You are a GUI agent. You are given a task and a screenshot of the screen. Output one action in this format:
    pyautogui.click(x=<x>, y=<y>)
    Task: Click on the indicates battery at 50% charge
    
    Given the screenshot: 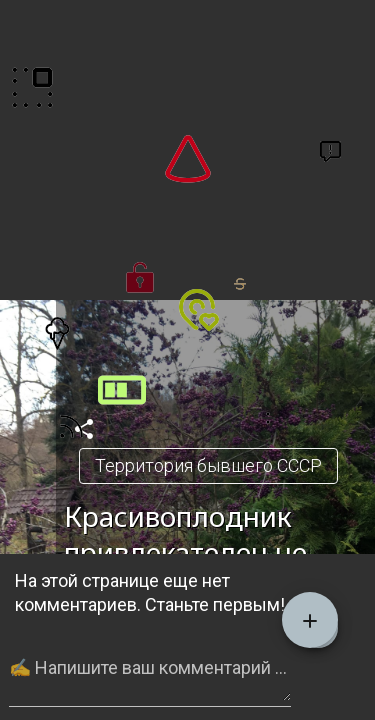 What is the action you would take?
    pyautogui.click(x=122, y=390)
    